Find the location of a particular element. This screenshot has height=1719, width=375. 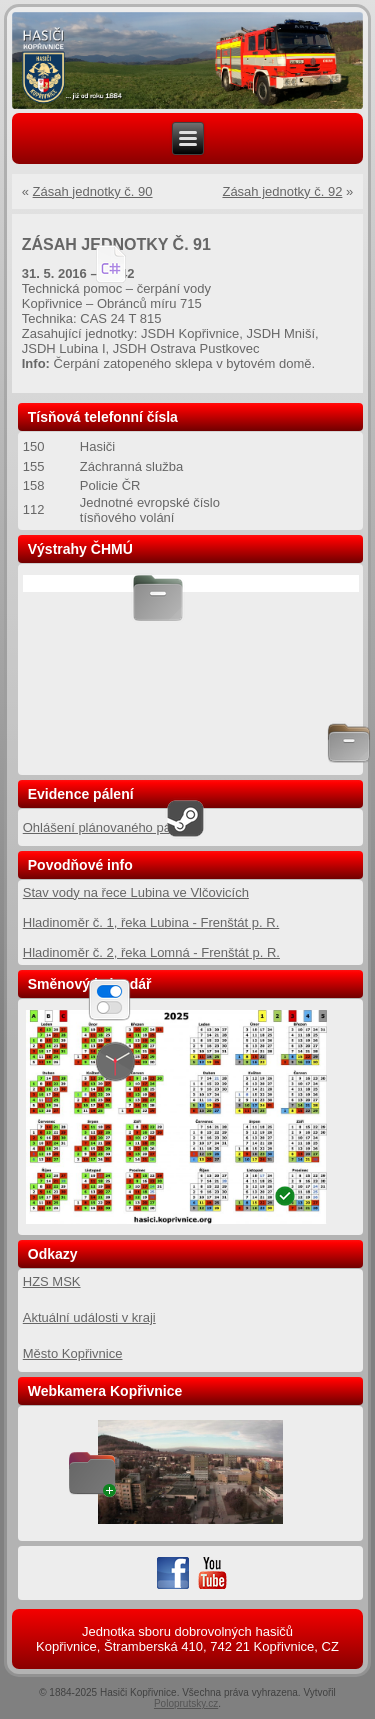

confirm or approve an action is located at coordinates (285, 1196).